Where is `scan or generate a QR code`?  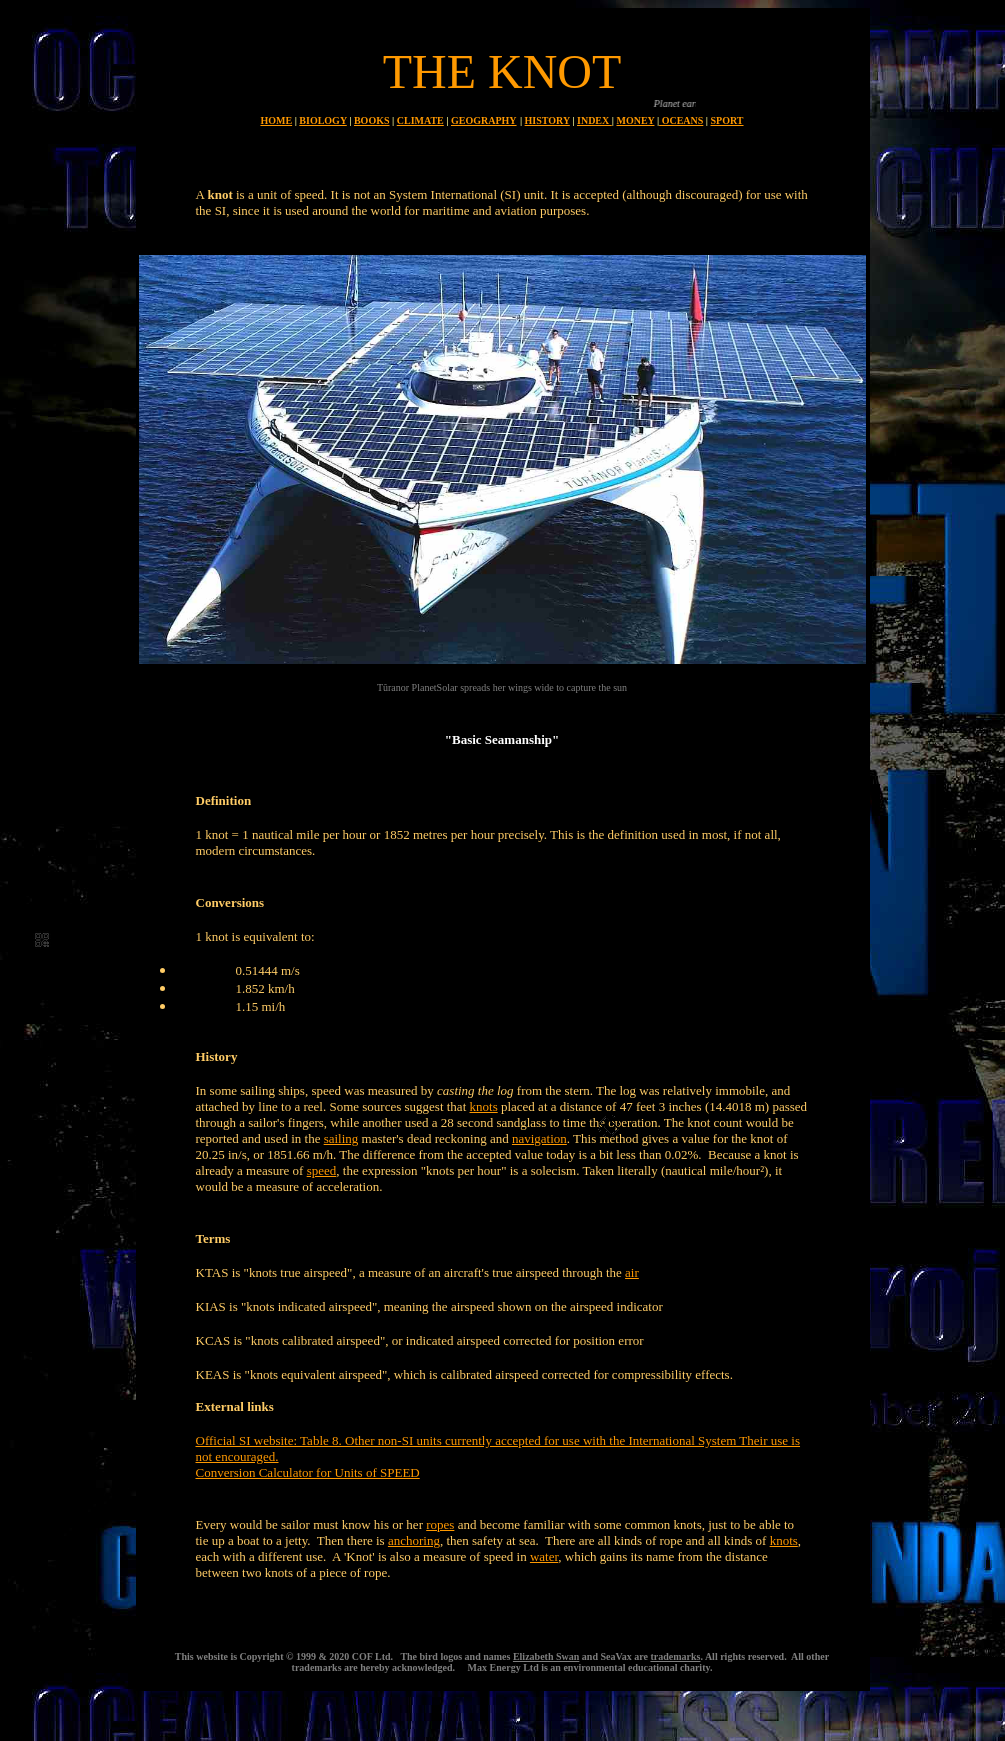 scan or generate a QR code is located at coordinates (42, 940).